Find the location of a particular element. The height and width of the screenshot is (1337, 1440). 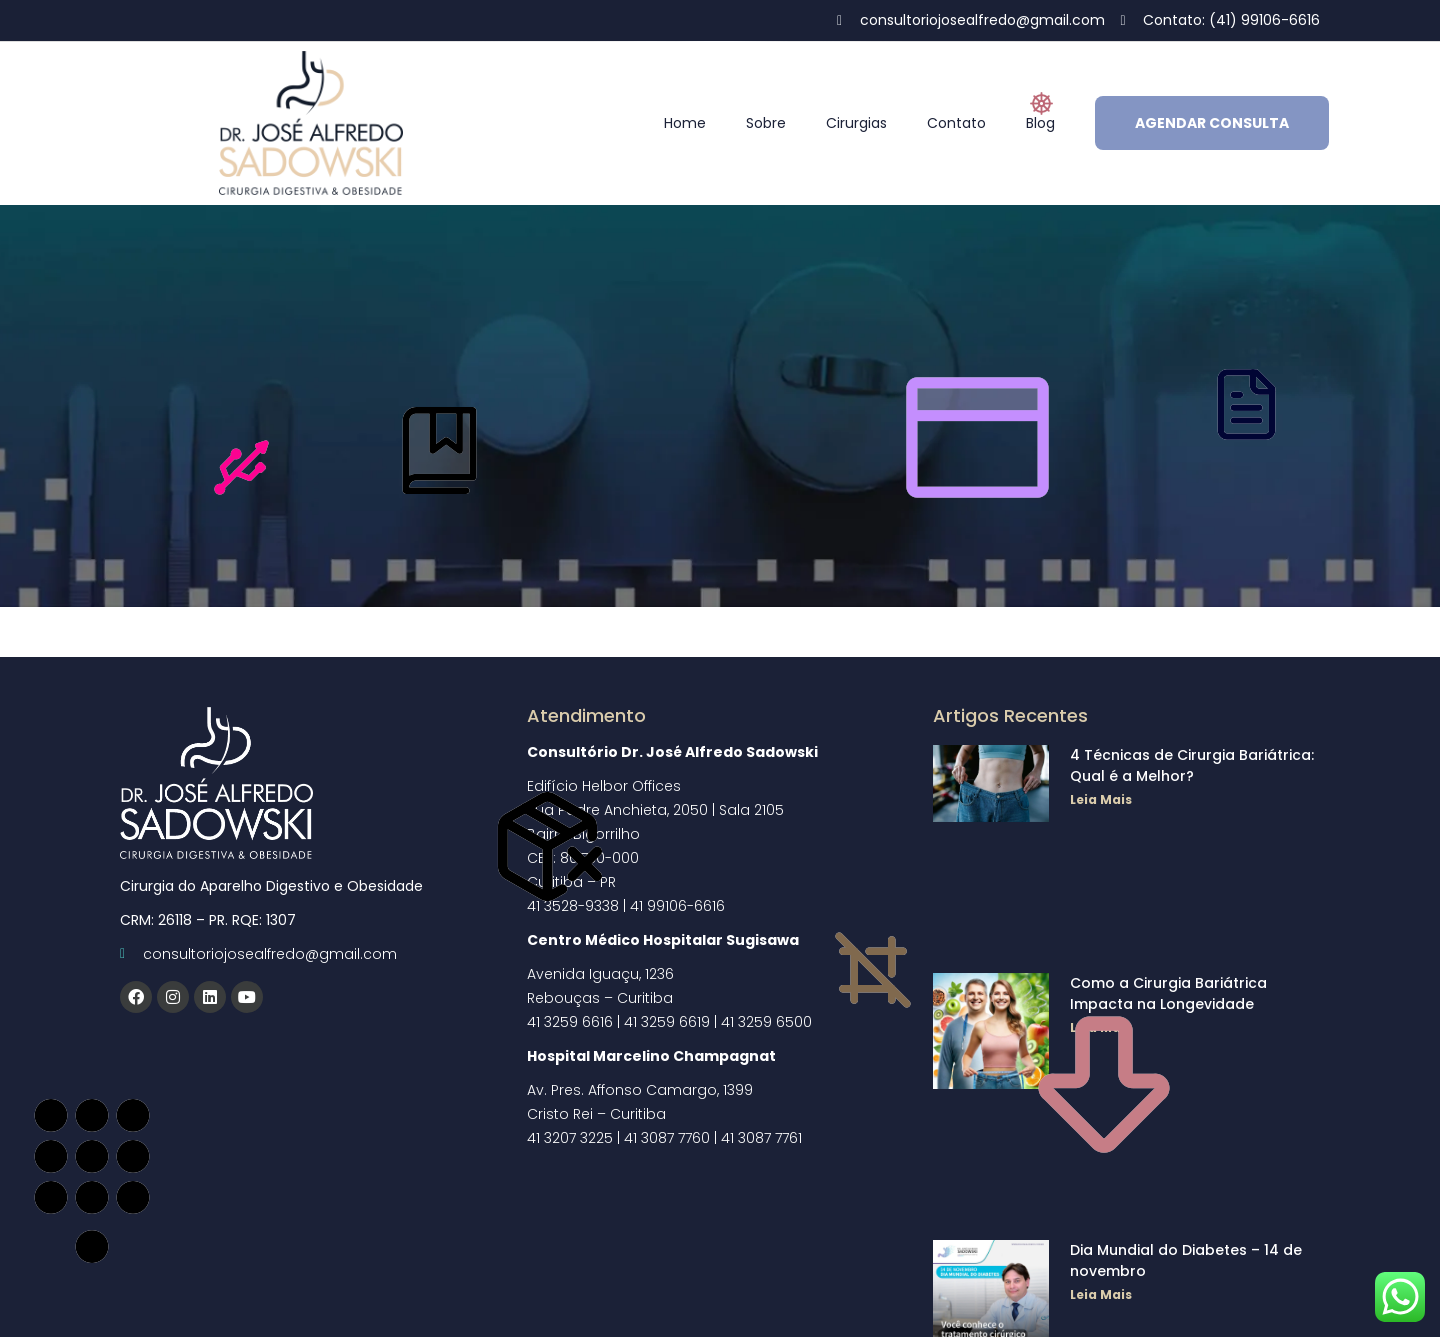

download file or content is located at coordinates (1104, 1081).